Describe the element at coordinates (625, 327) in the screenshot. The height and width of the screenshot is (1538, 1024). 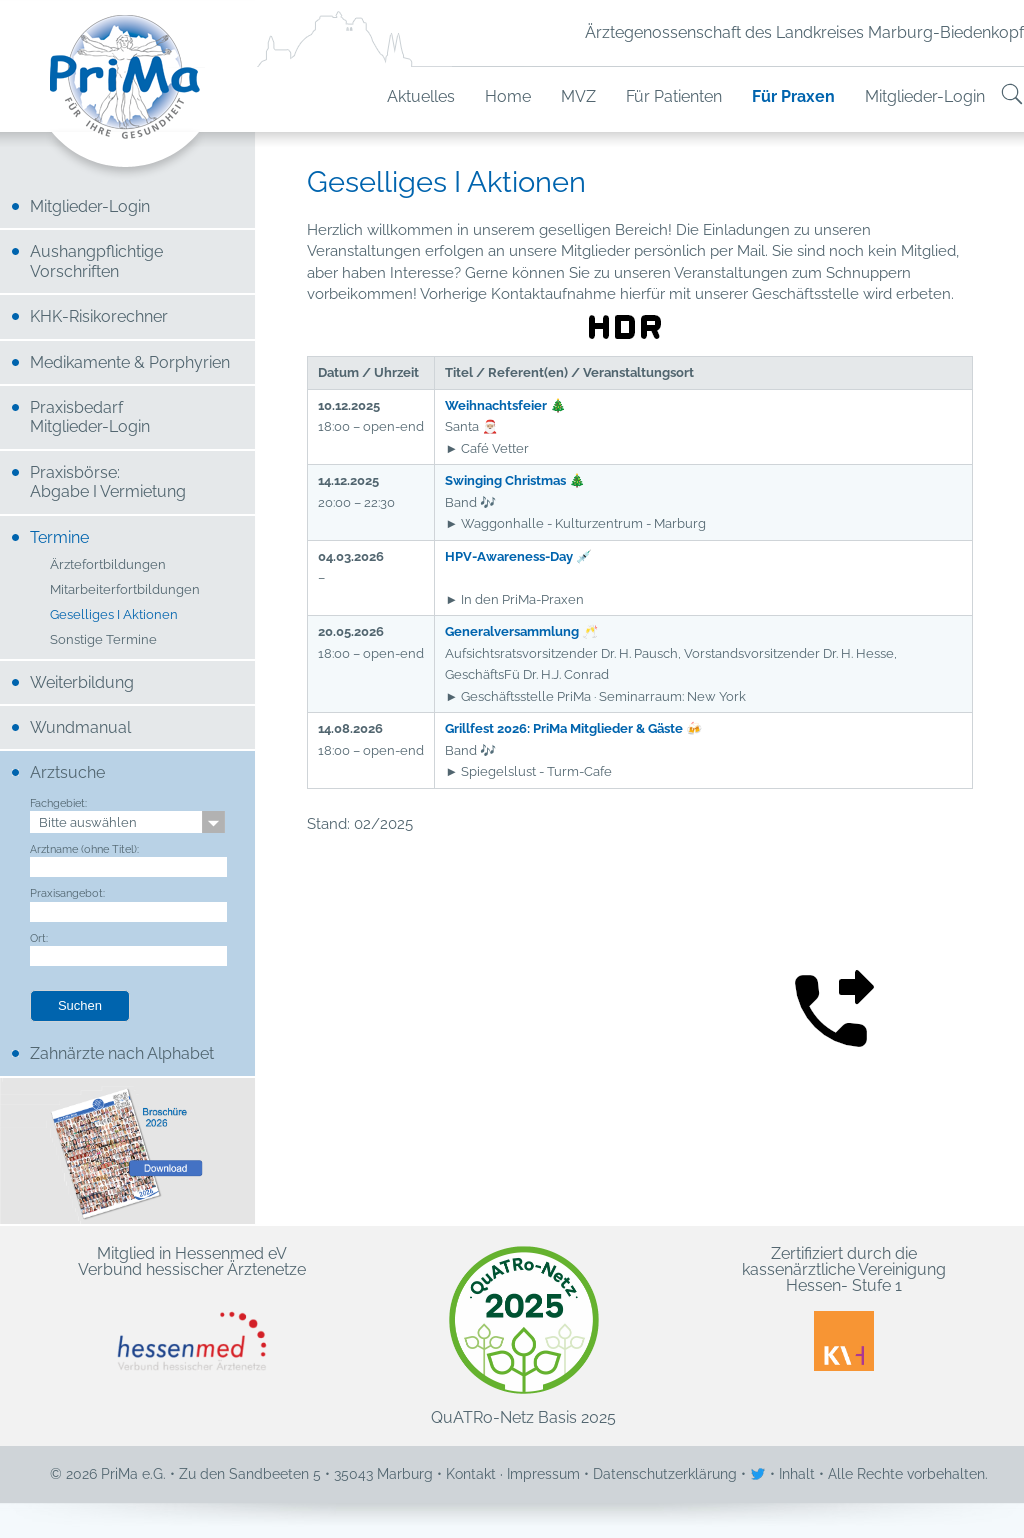
I see `enable HDR mode for photos` at that location.